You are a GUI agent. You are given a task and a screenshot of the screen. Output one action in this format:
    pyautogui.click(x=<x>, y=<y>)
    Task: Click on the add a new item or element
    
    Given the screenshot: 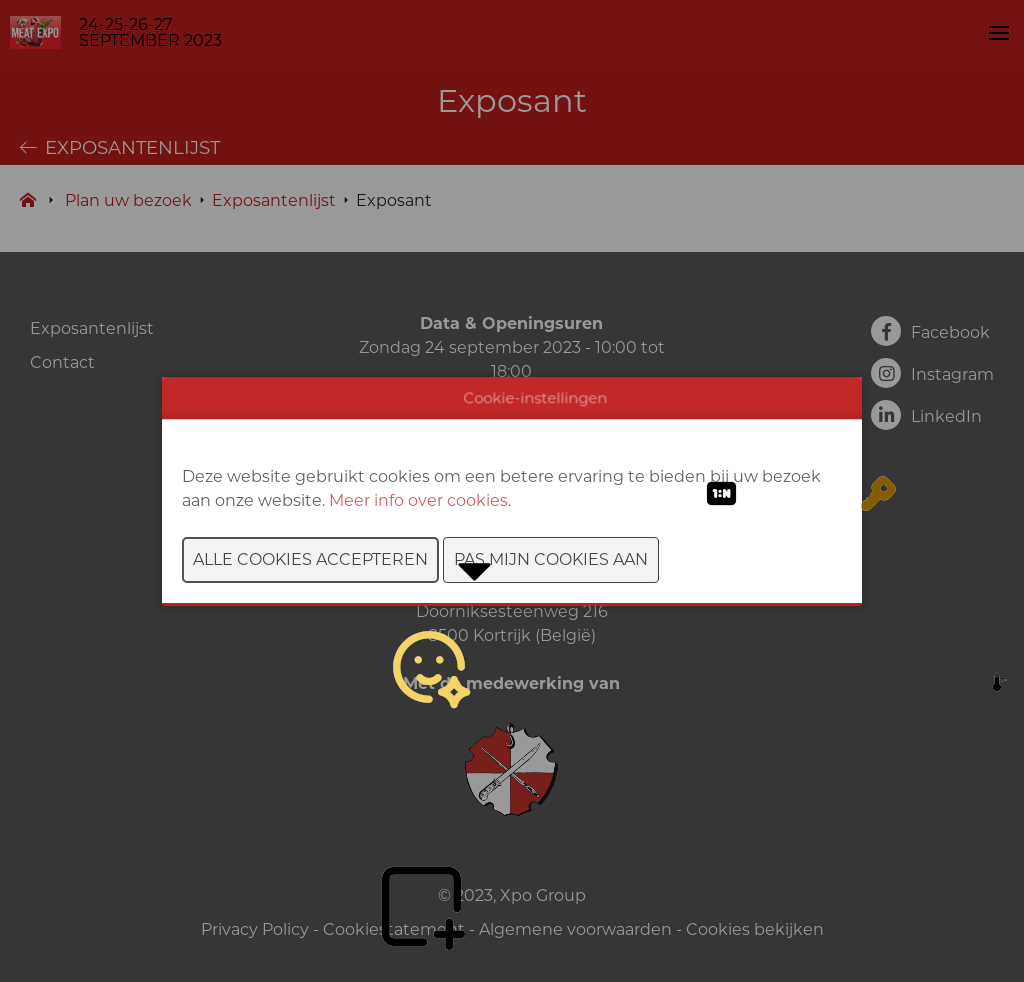 What is the action you would take?
    pyautogui.click(x=421, y=906)
    